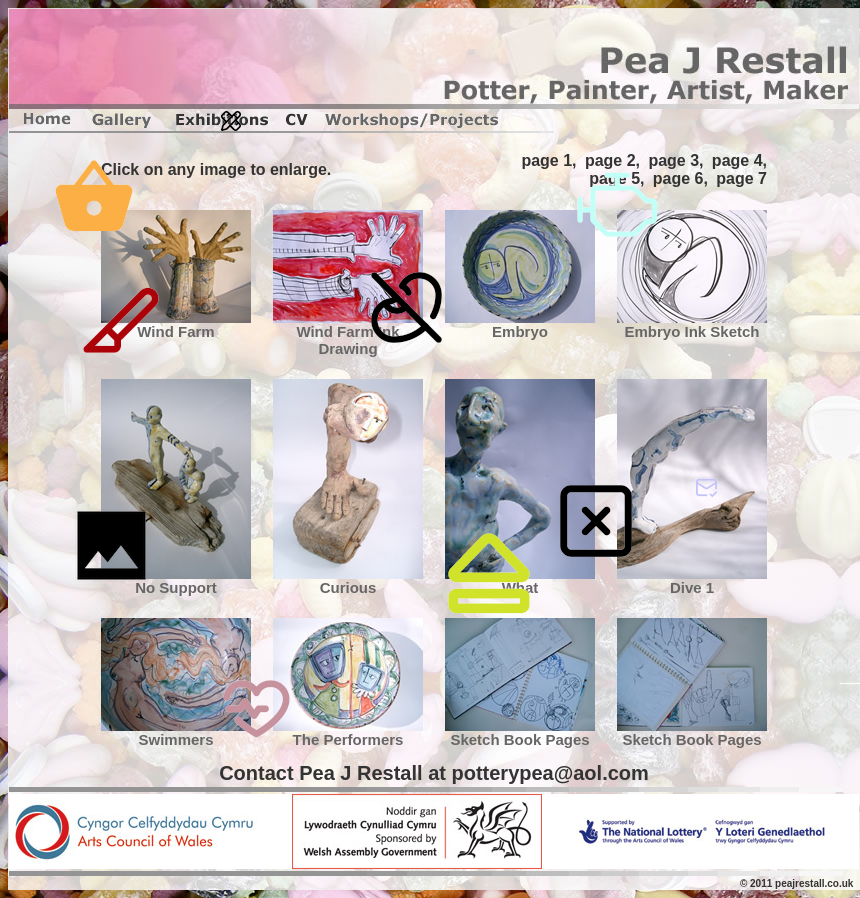 The width and height of the screenshot is (860, 898). Describe the element at coordinates (94, 197) in the screenshot. I see `view your shopping basket` at that location.